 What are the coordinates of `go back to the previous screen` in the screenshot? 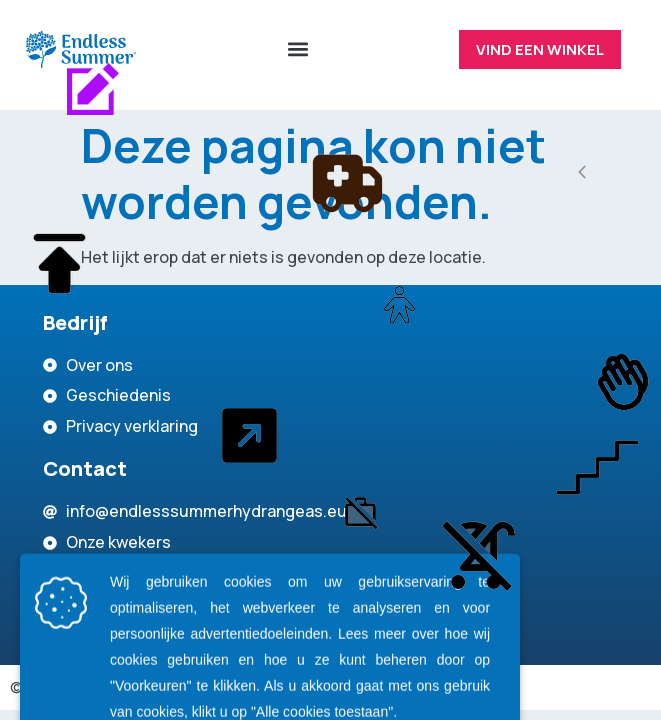 It's located at (582, 172).